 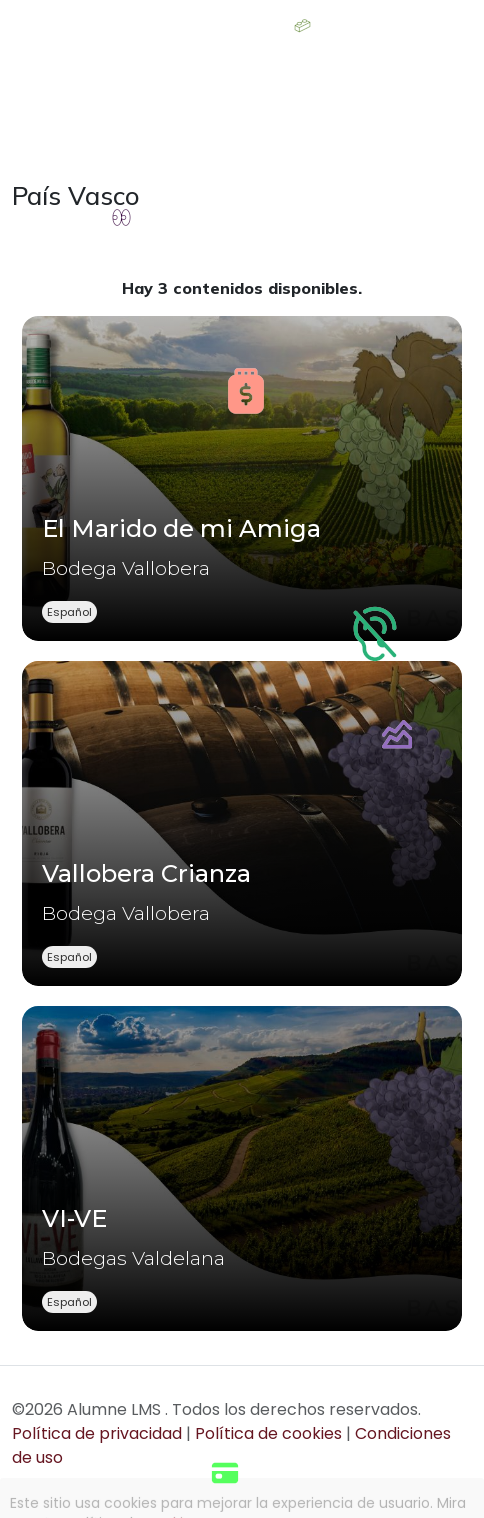 I want to click on view area chart with trend line overlay, so click(x=397, y=735).